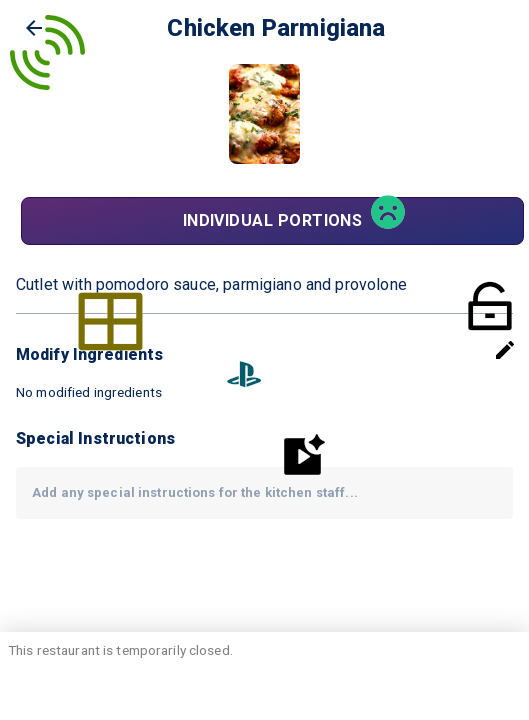 The height and width of the screenshot is (720, 529). I want to click on switch to grid view layout, so click(110, 321).